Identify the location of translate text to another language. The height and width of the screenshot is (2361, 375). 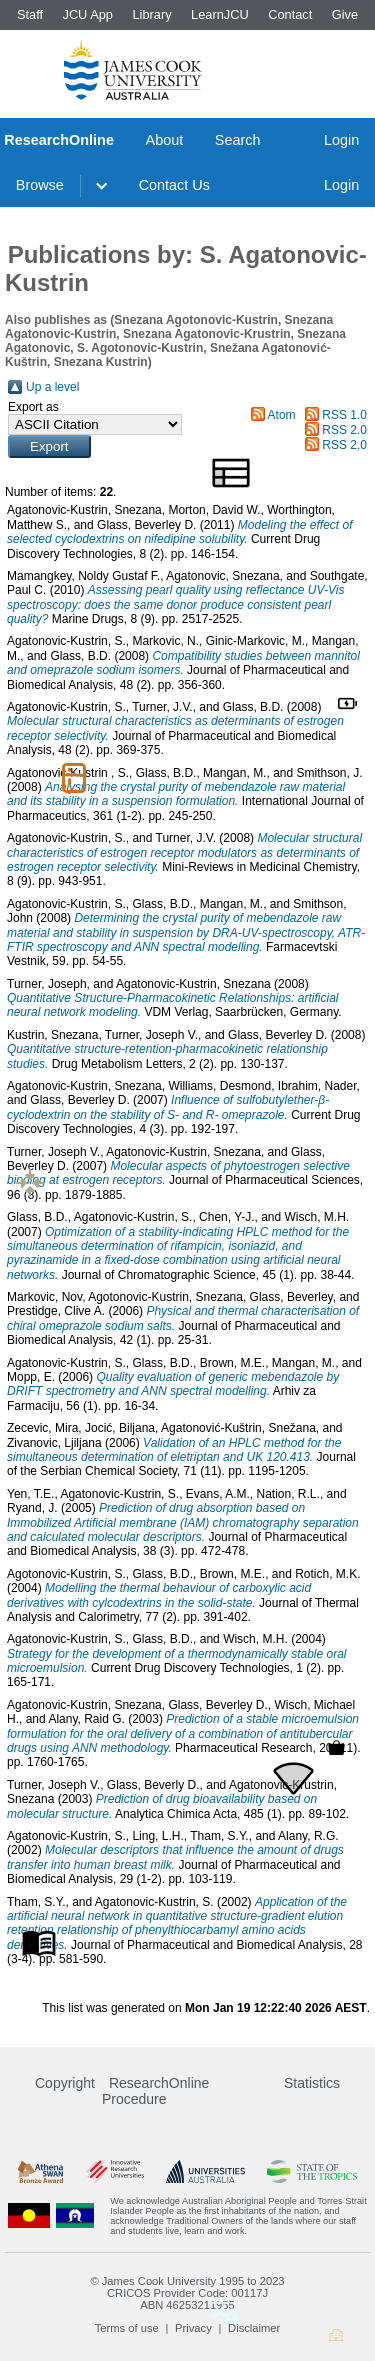
(224, 2312).